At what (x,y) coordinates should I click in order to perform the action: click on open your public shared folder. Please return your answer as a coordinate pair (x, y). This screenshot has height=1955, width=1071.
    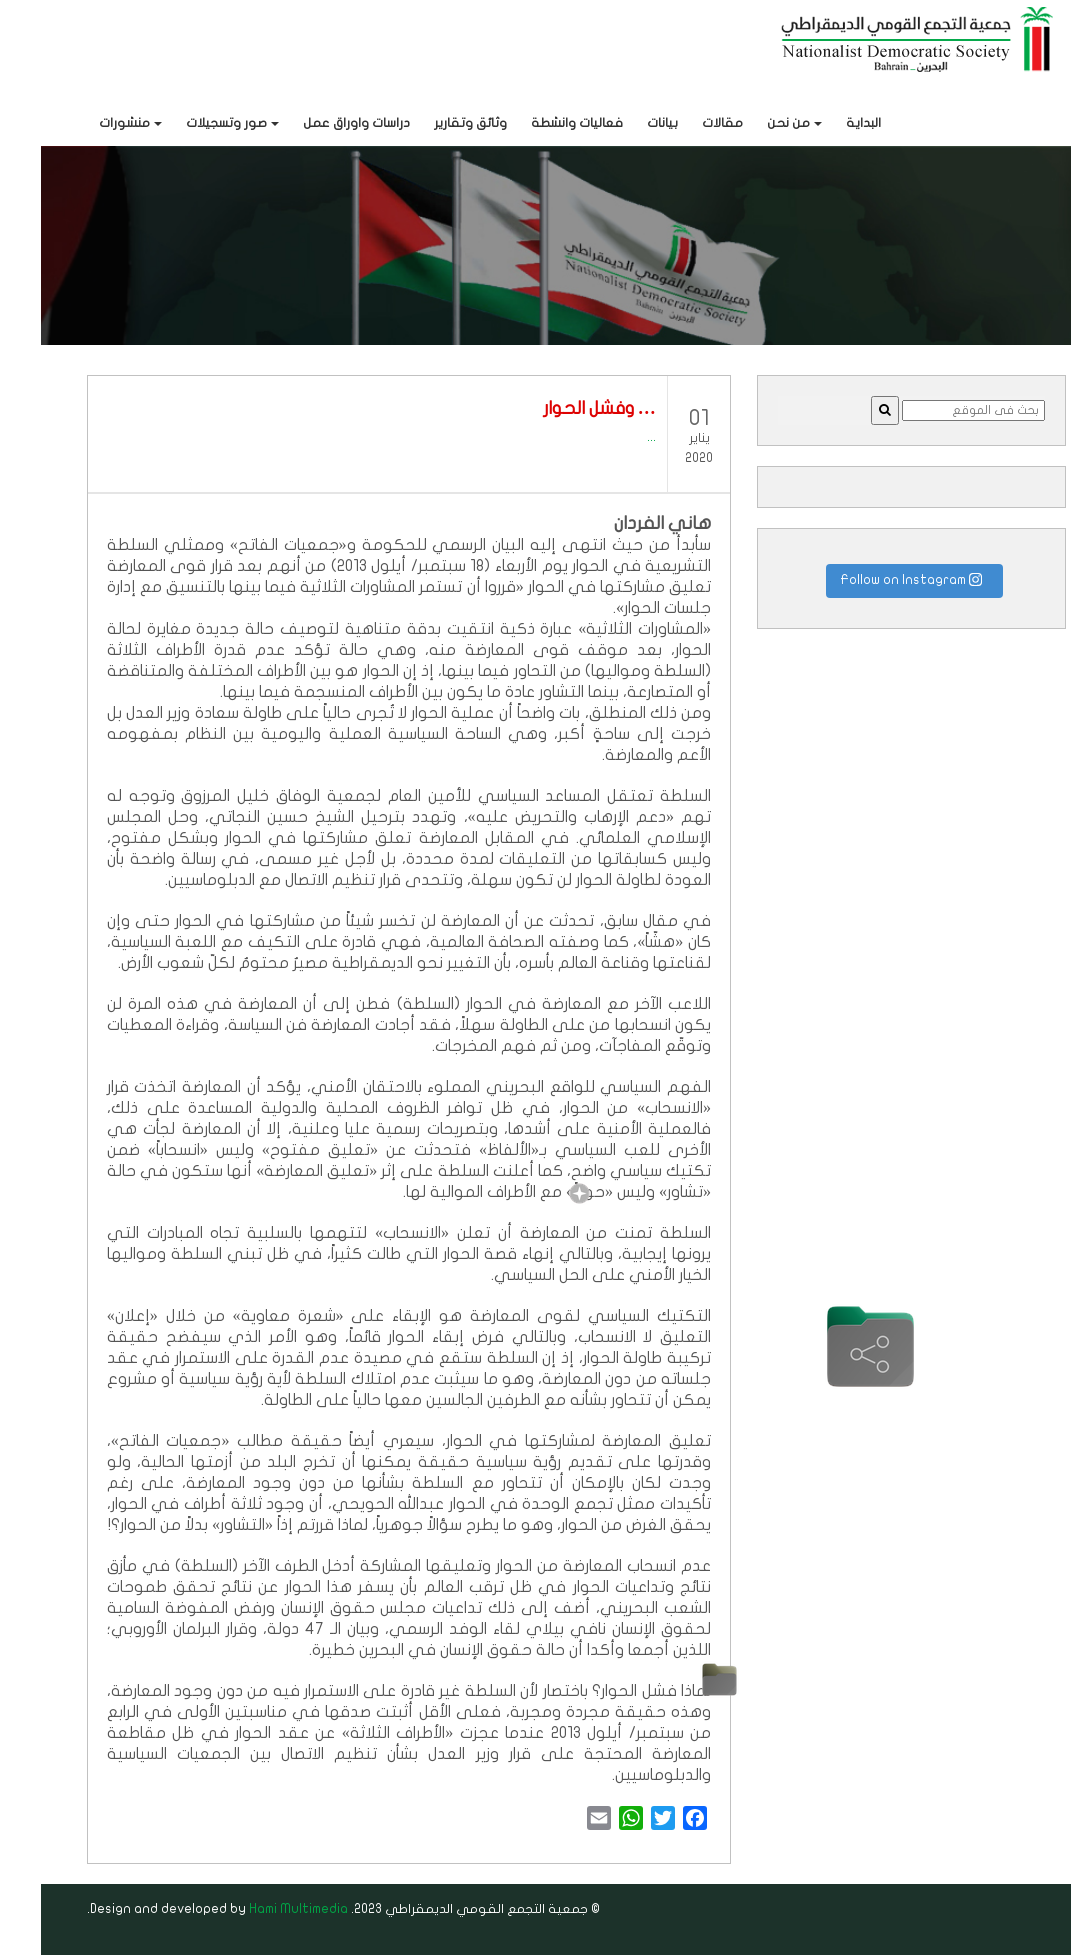
    Looking at the image, I should click on (870, 1346).